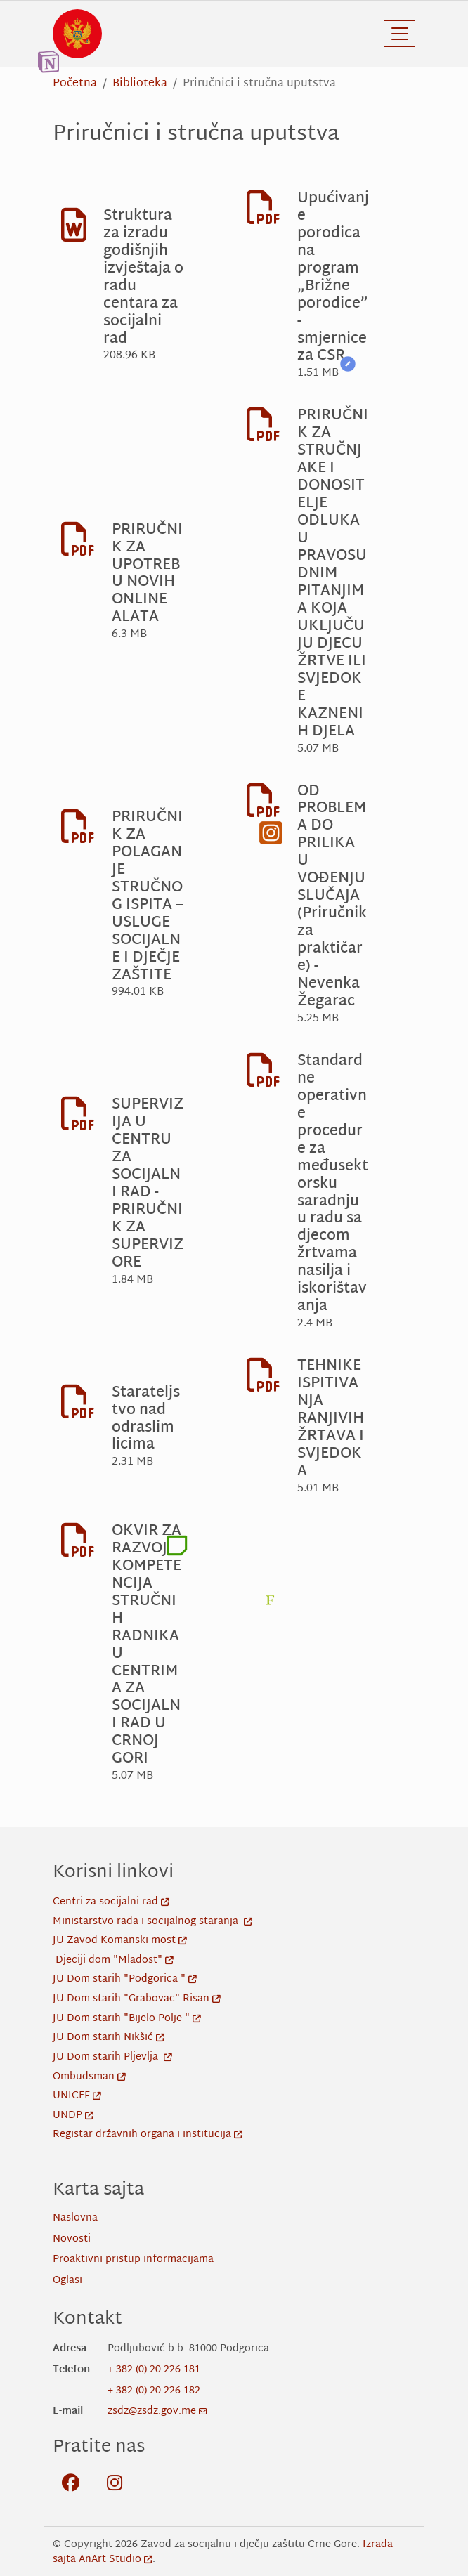 The height and width of the screenshot is (2576, 468). Describe the element at coordinates (348, 364) in the screenshot. I see `access compass or navigation features` at that location.